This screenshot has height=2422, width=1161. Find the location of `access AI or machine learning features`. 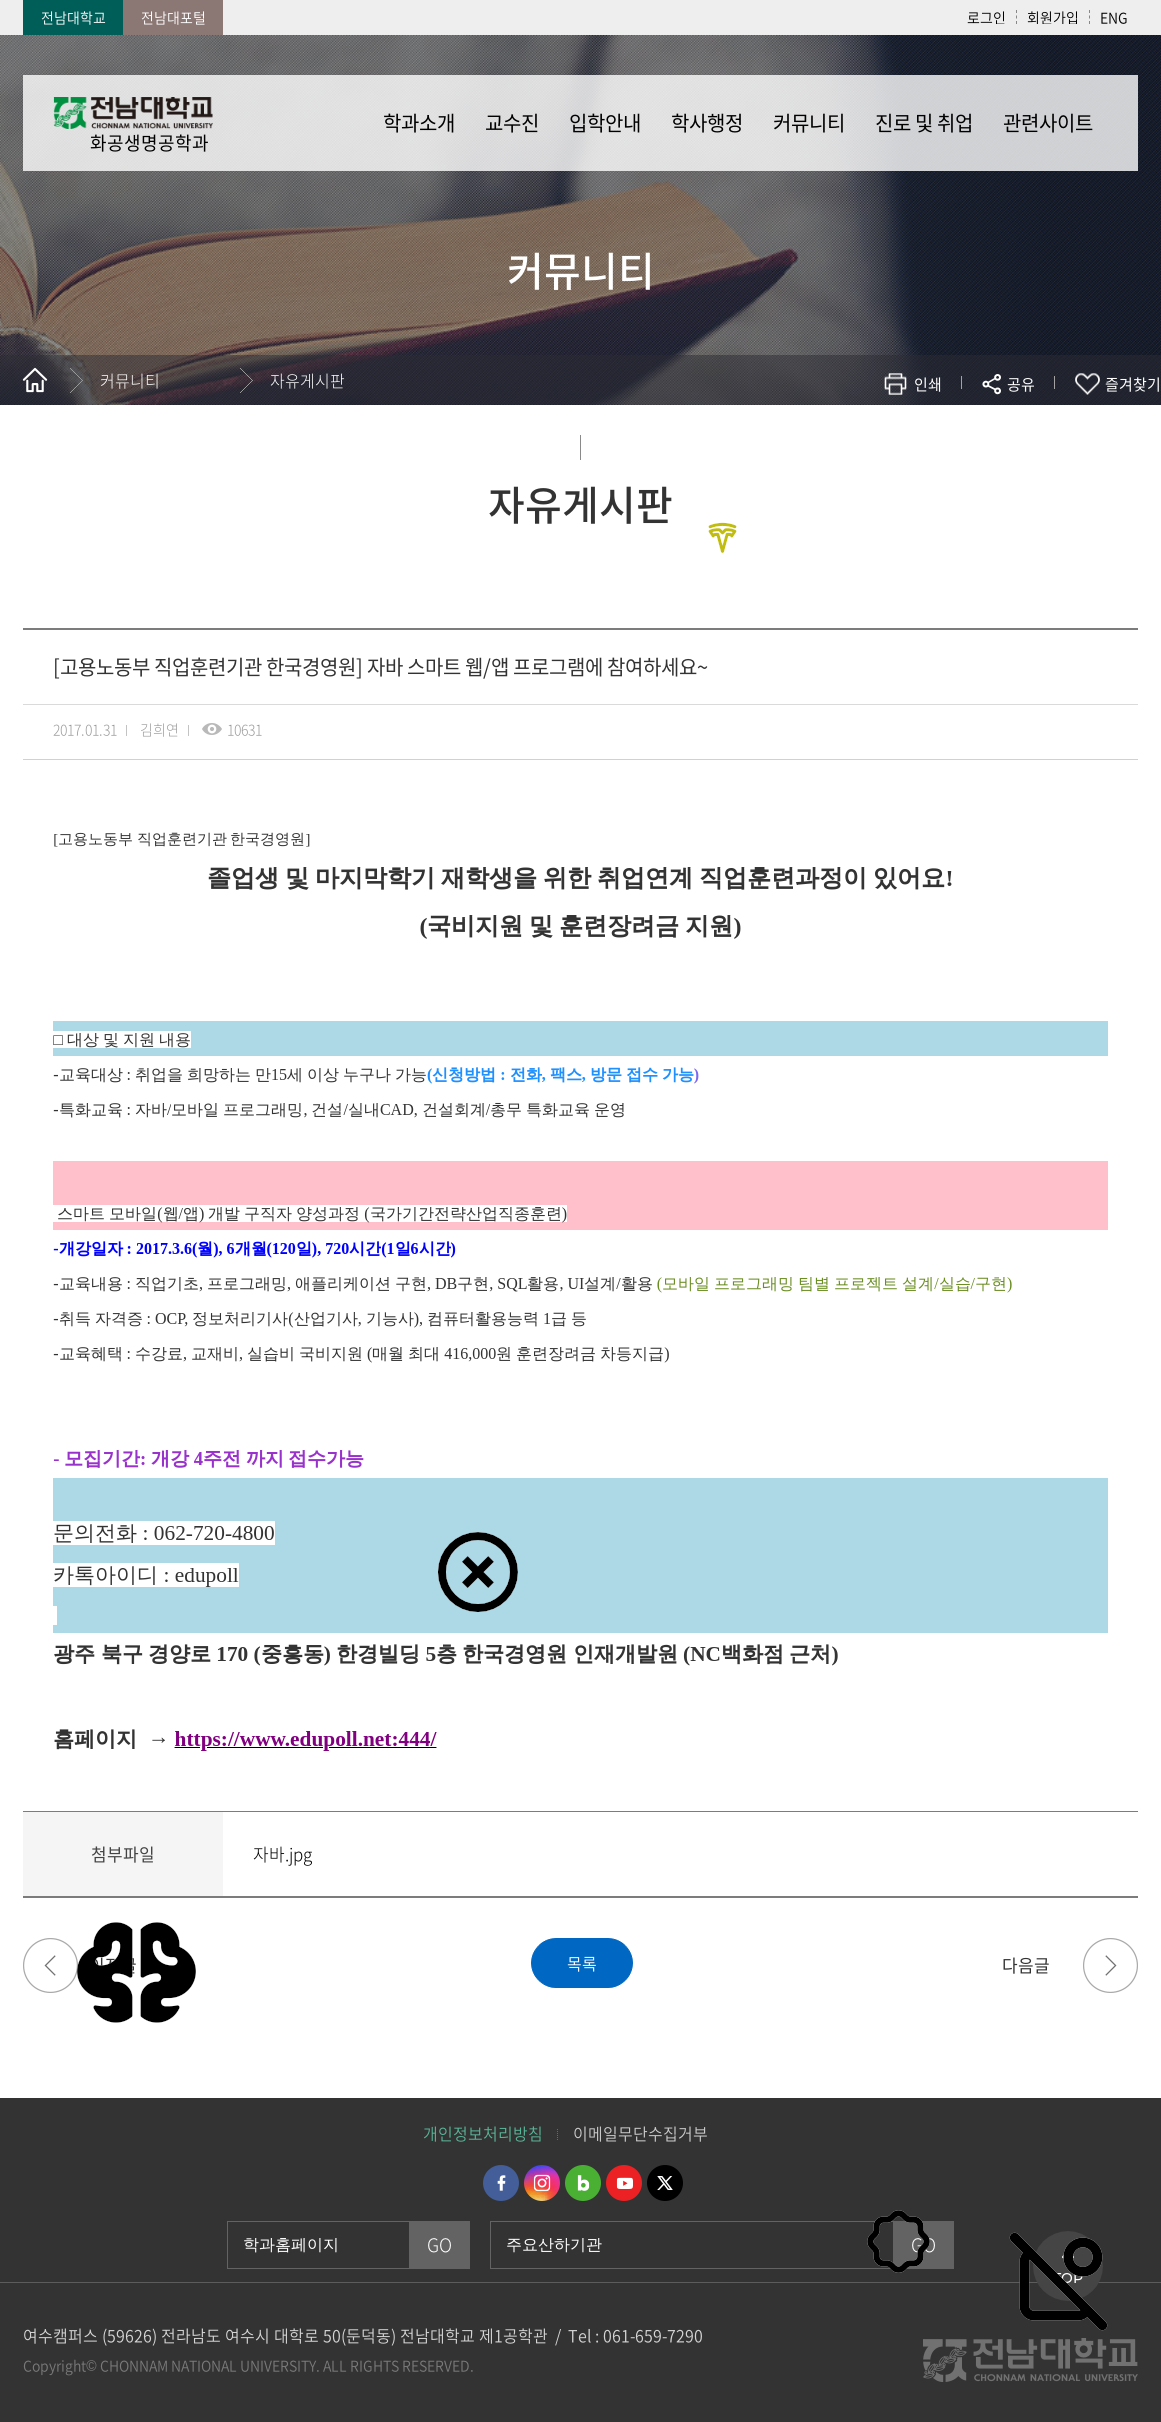

access AI or machine learning features is located at coordinates (136, 1973).